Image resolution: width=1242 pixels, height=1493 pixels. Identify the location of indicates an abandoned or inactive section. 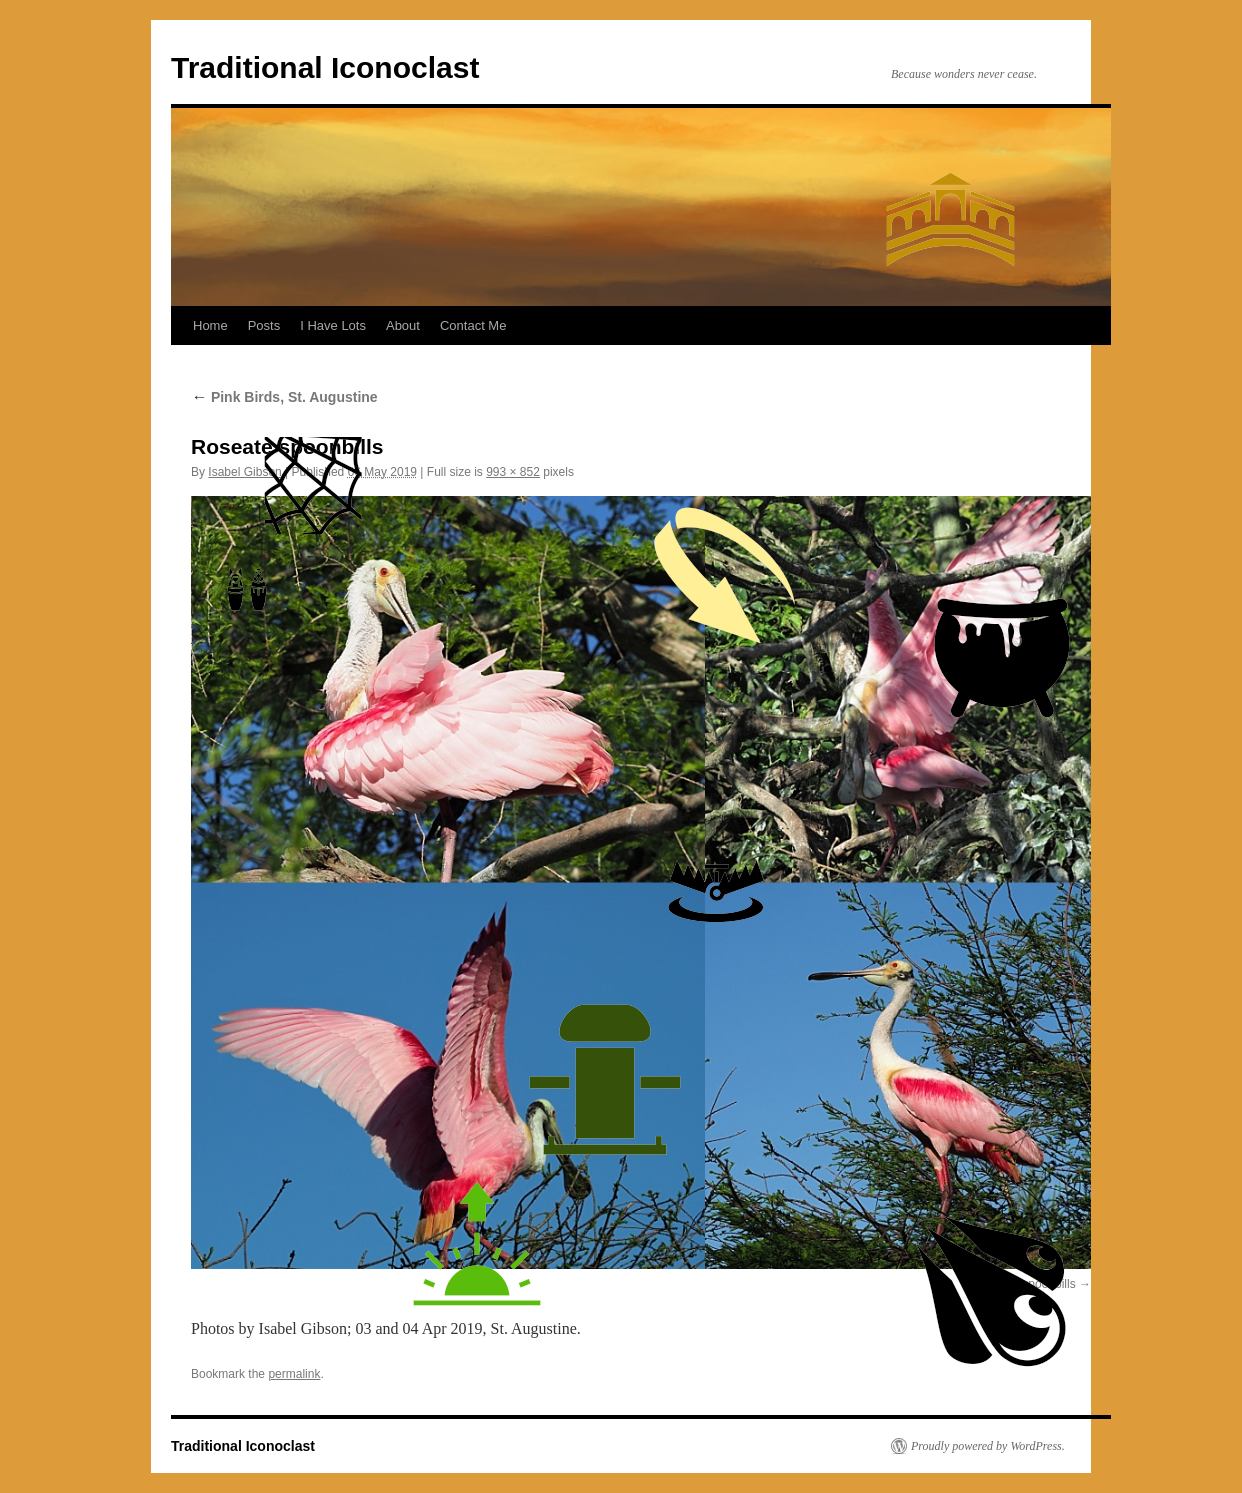
(313, 485).